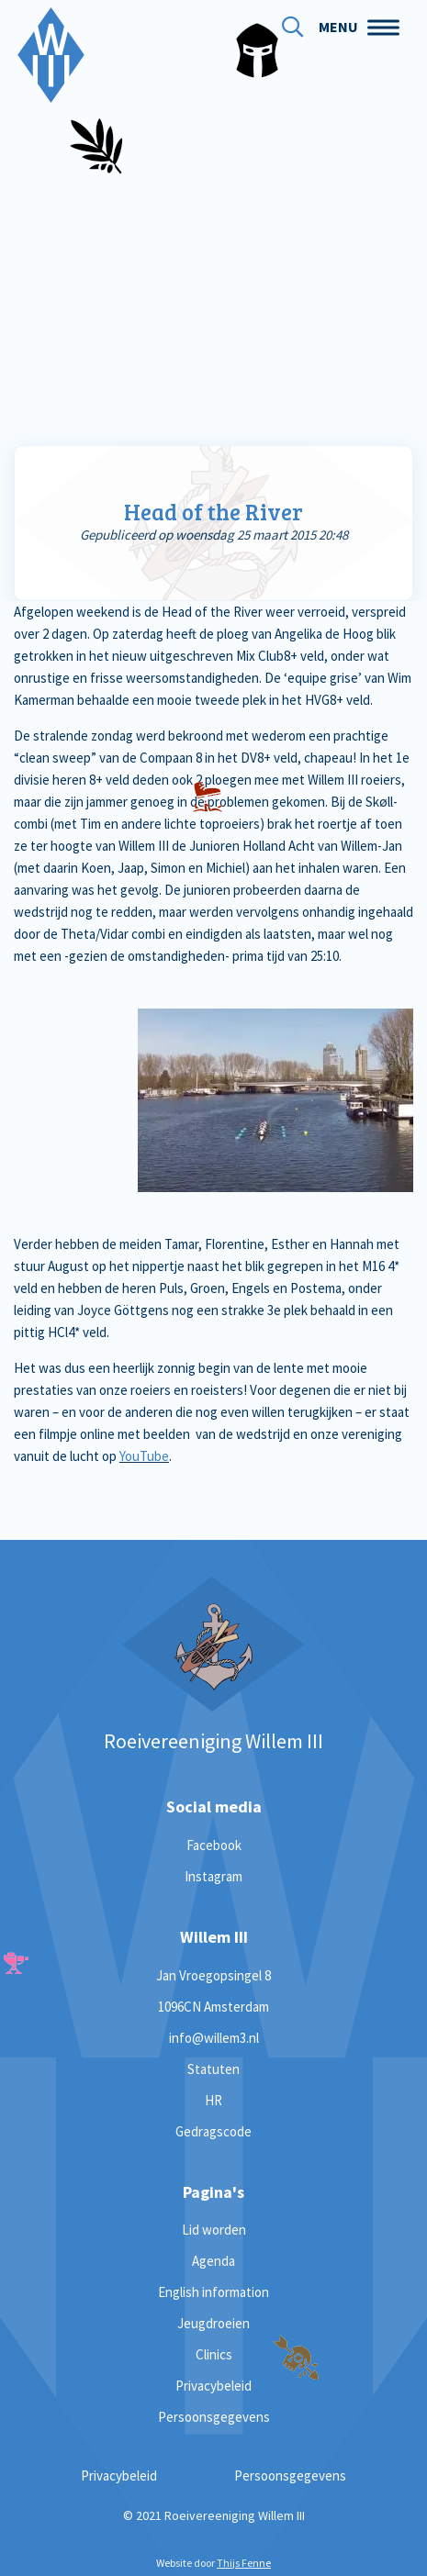 Image resolution: width=427 pixels, height=2576 pixels. I want to click on select warrior or knight character class, so click(257, 51).